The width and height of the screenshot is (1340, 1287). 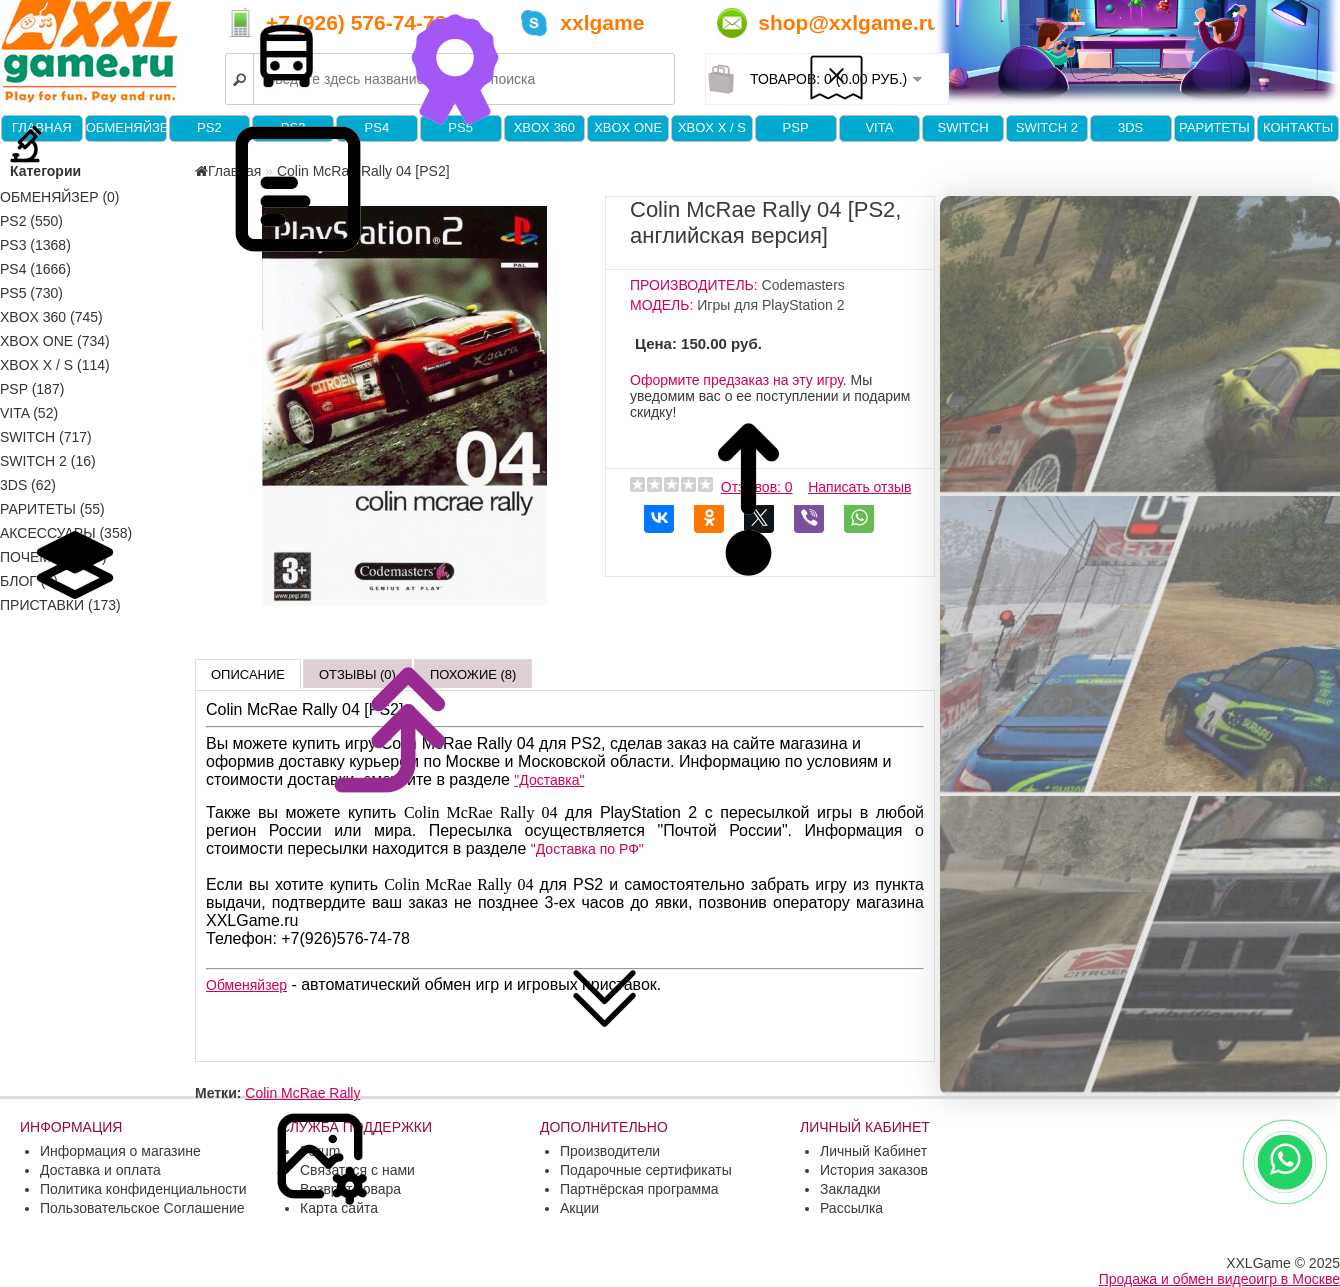 I want to click on get bus directions or routes, so click(x=286, y=57).